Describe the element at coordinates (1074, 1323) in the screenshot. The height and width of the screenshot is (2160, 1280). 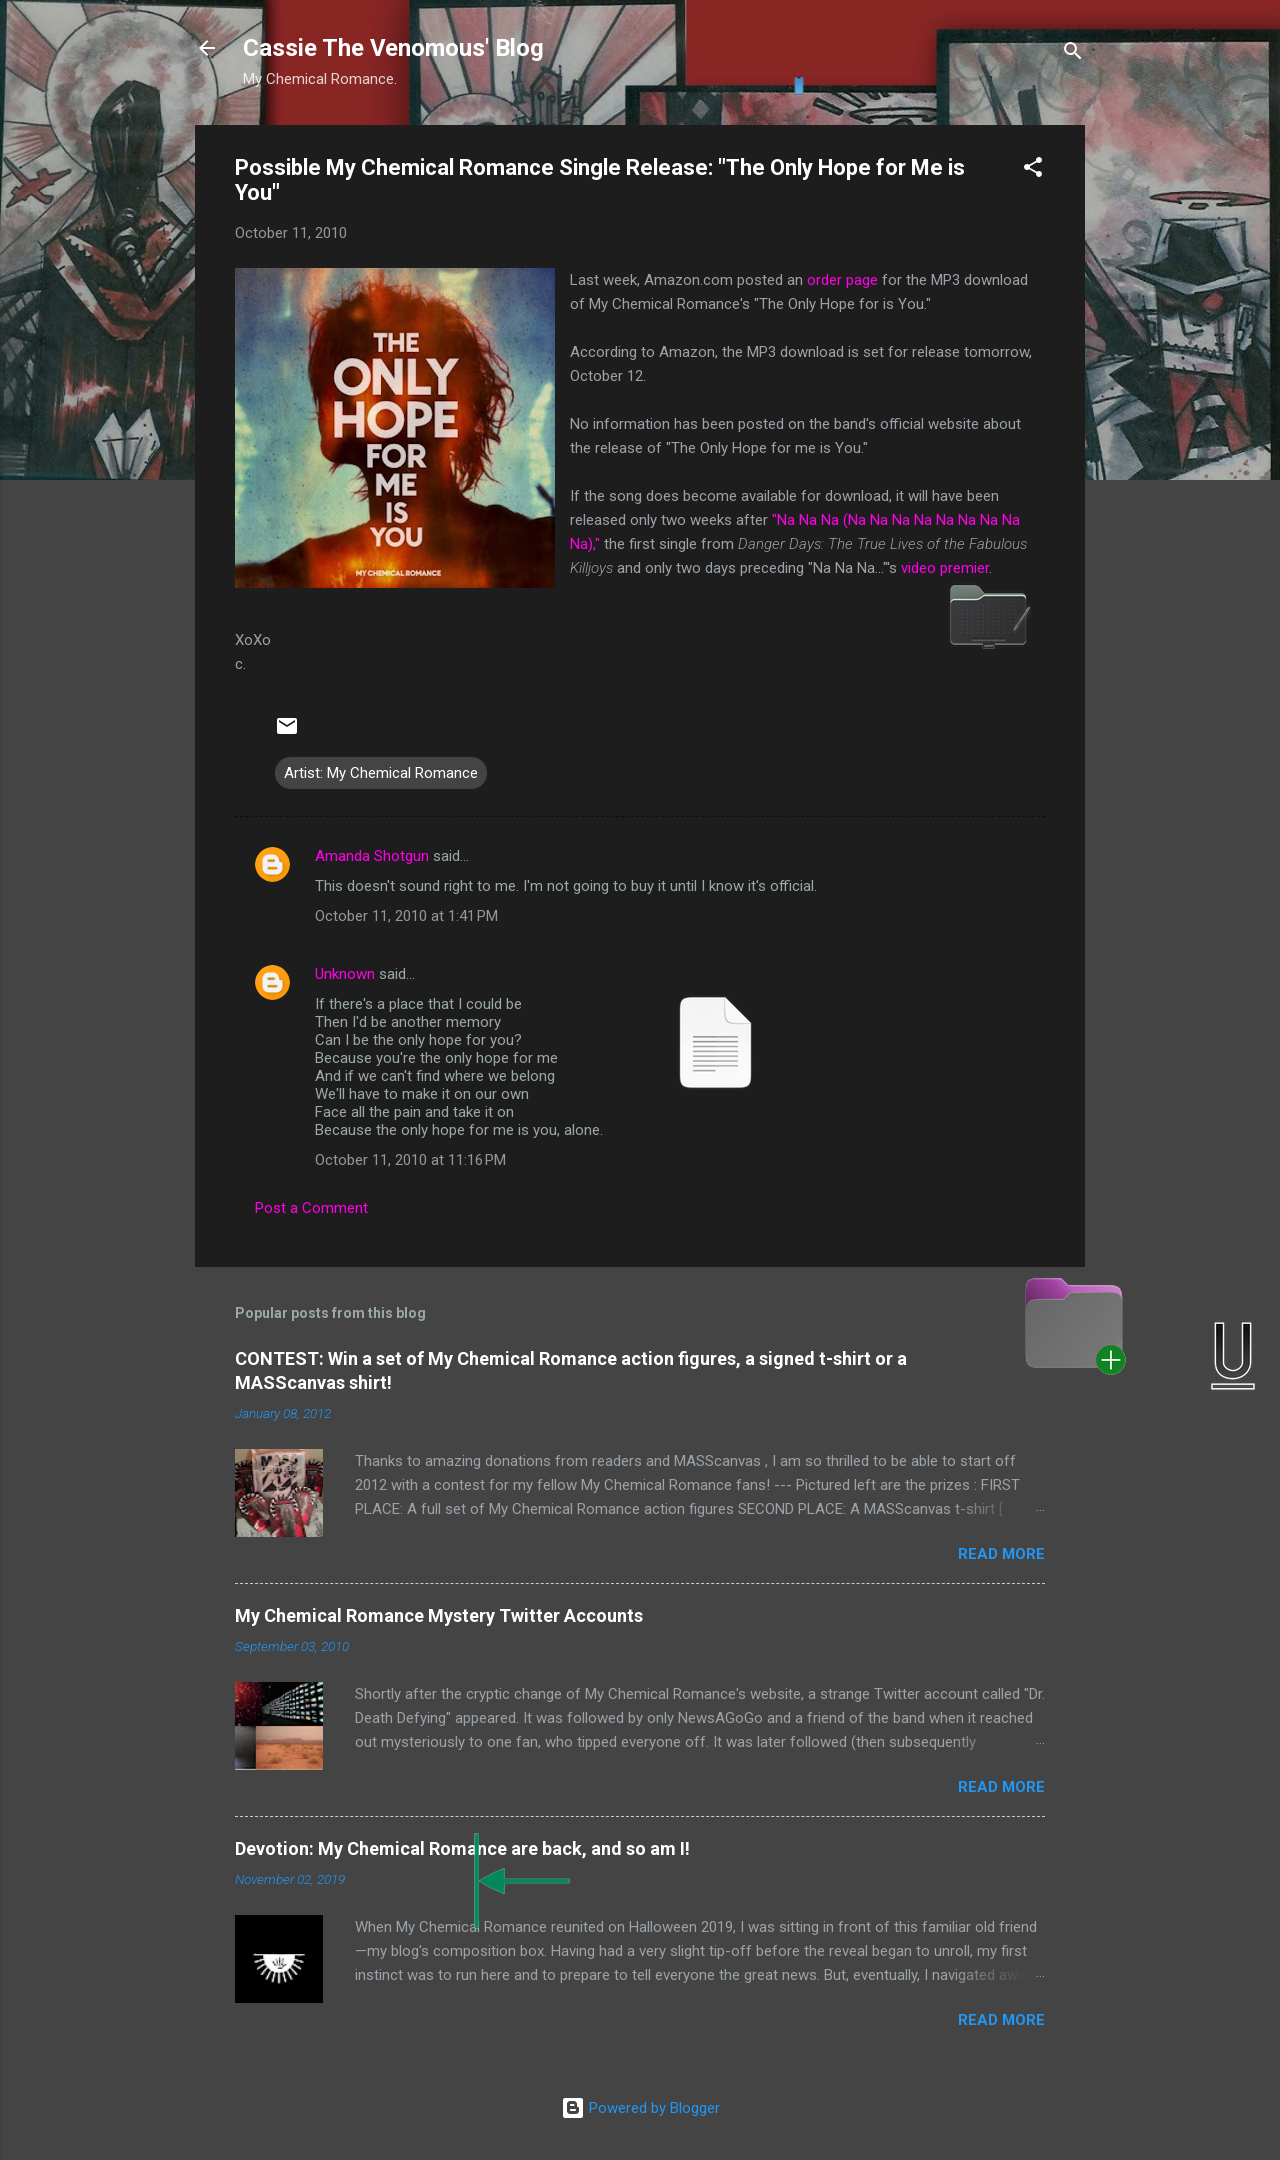
I see `create a new folder` at that location.